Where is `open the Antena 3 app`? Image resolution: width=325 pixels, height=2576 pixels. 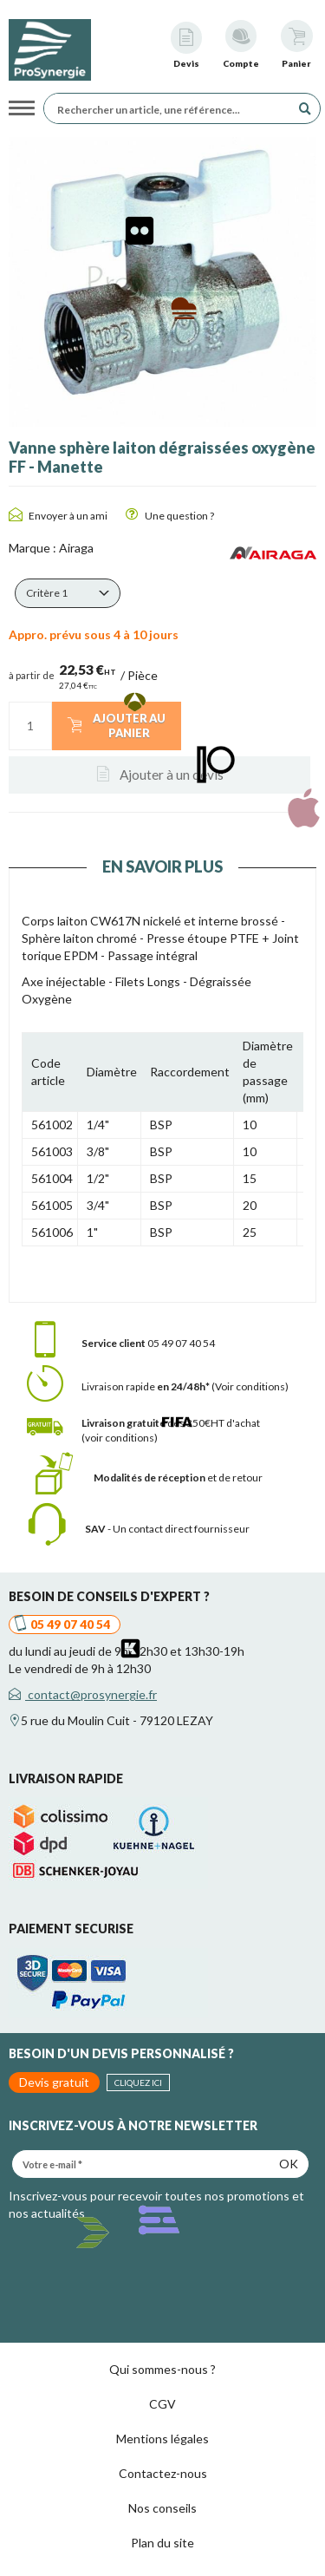 open the Antena 3 app is located at coordinates (134, 702).